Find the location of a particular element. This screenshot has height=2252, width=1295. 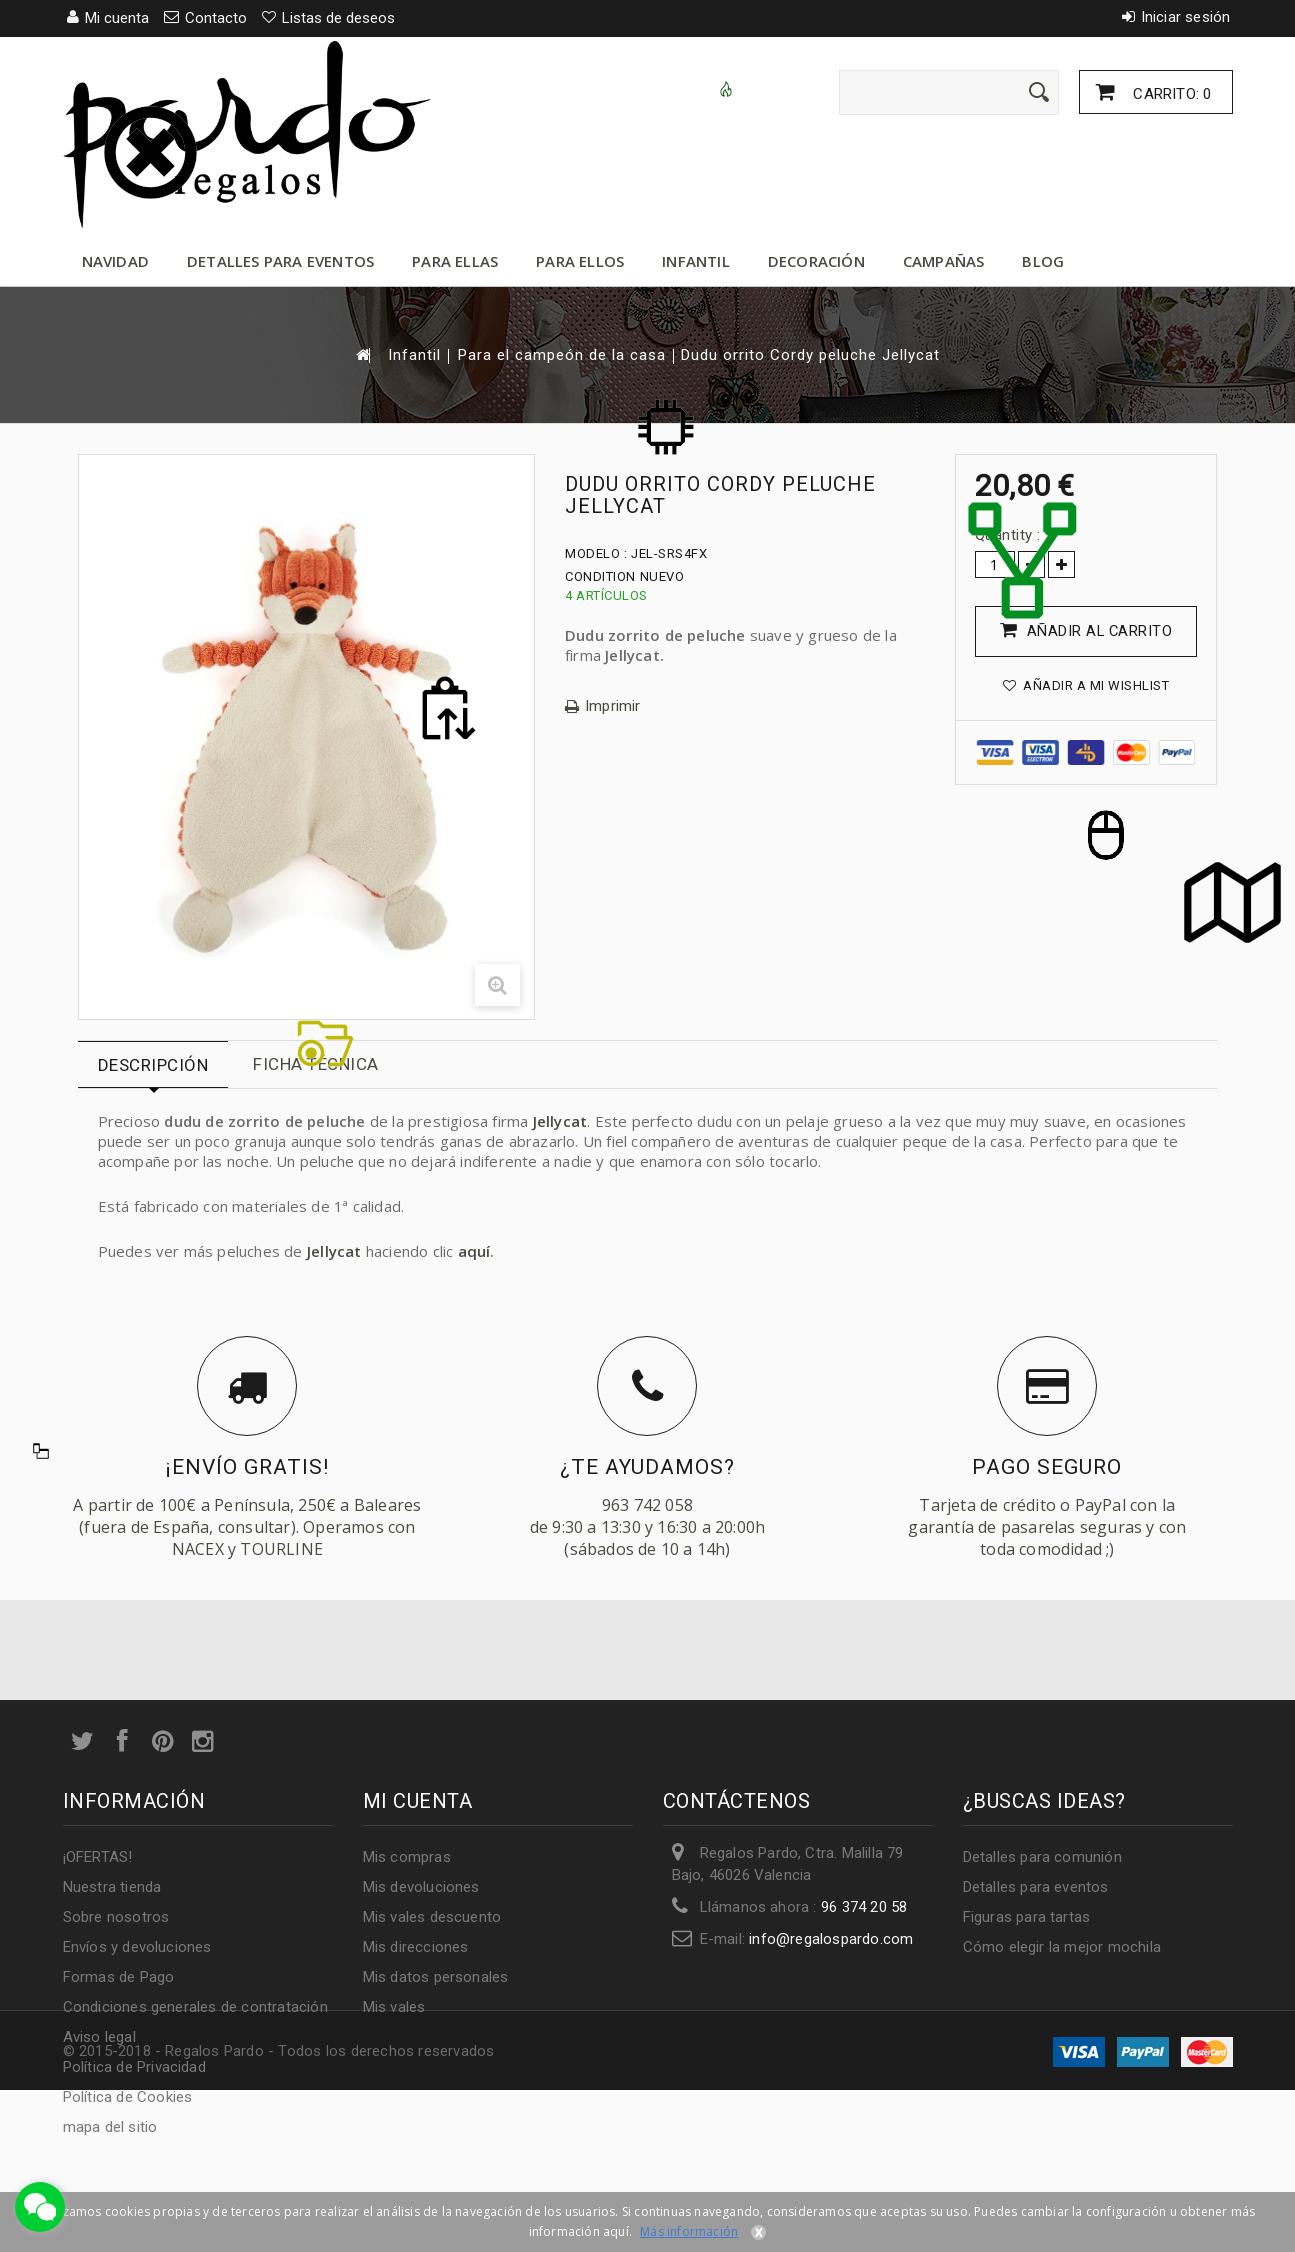

mouse input device settings is located at coordinates (1106, 835).